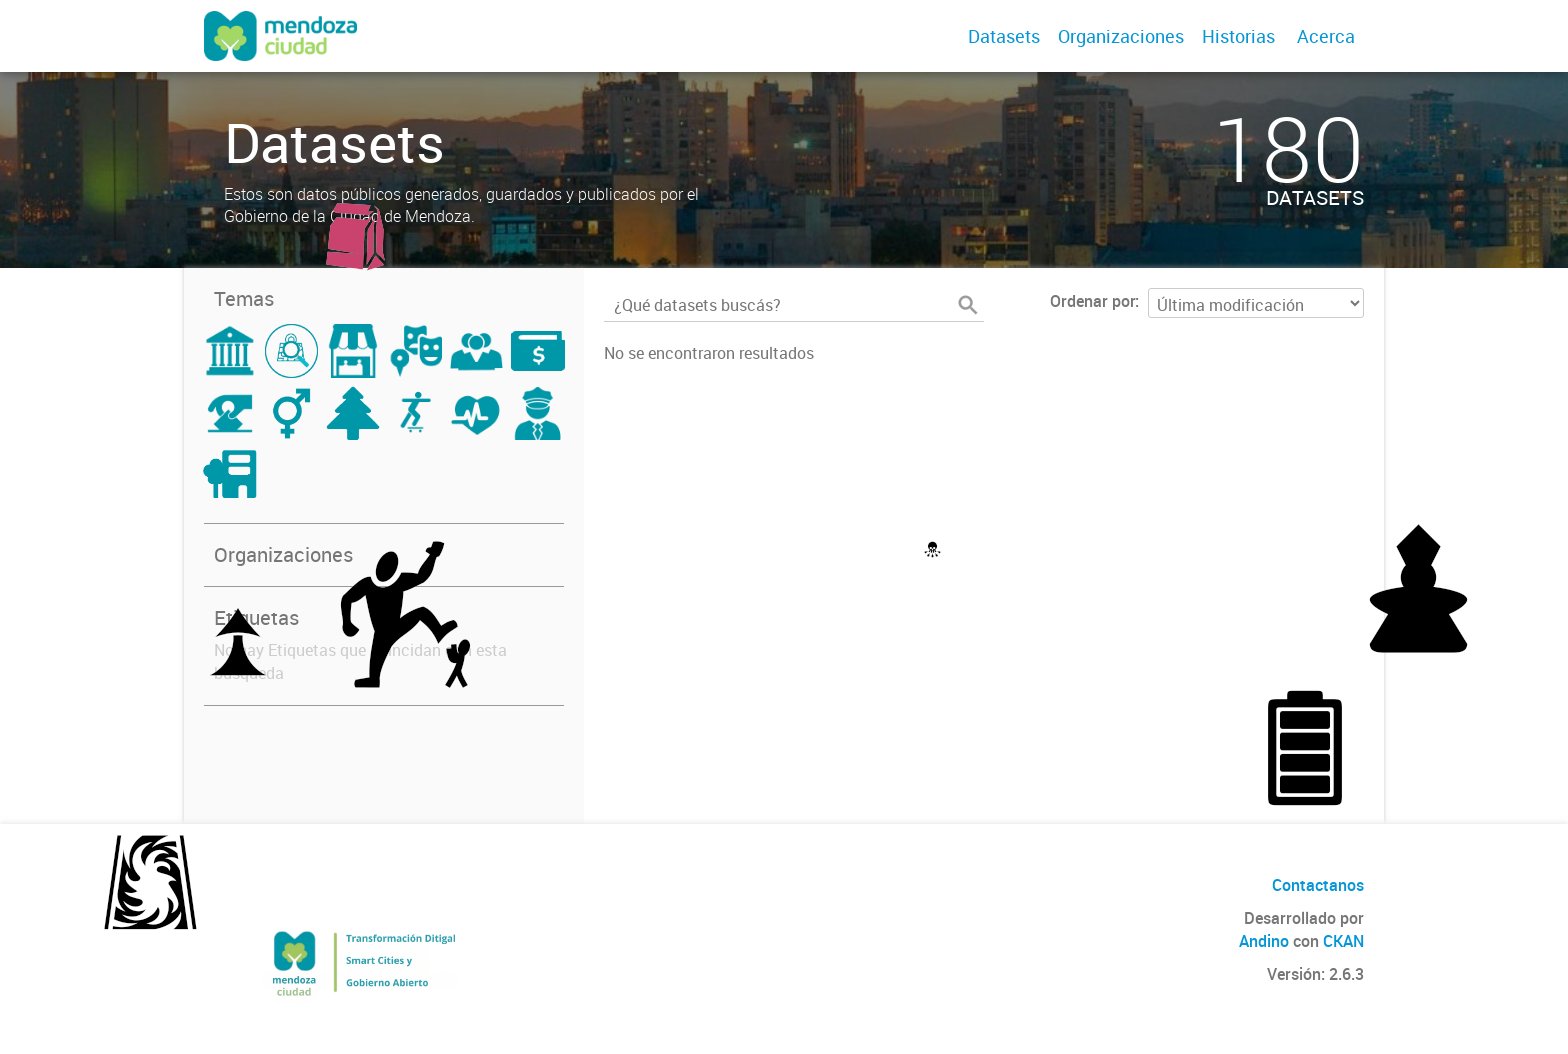 Image resolution: width=1568 pixels, height=1054 pixels. I want to click on indicates a toxic or hazardous game element, so click(932, 549).